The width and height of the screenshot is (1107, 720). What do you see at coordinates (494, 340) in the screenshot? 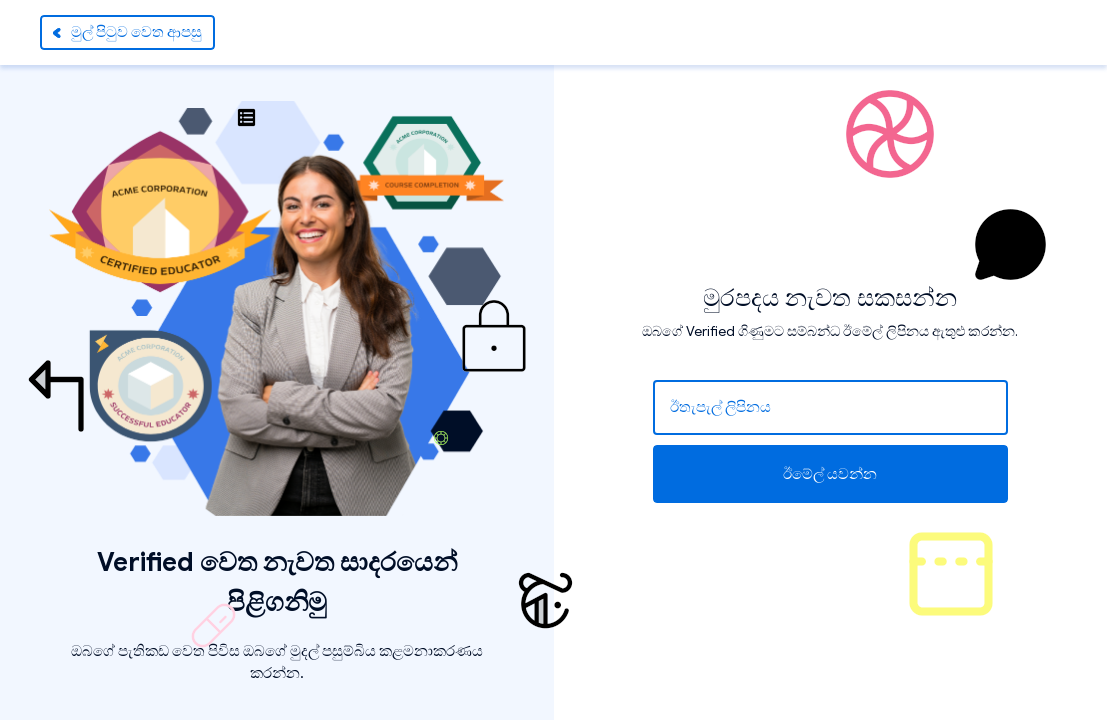
I see `lock or secure this item` at bounding box center [494, 340].